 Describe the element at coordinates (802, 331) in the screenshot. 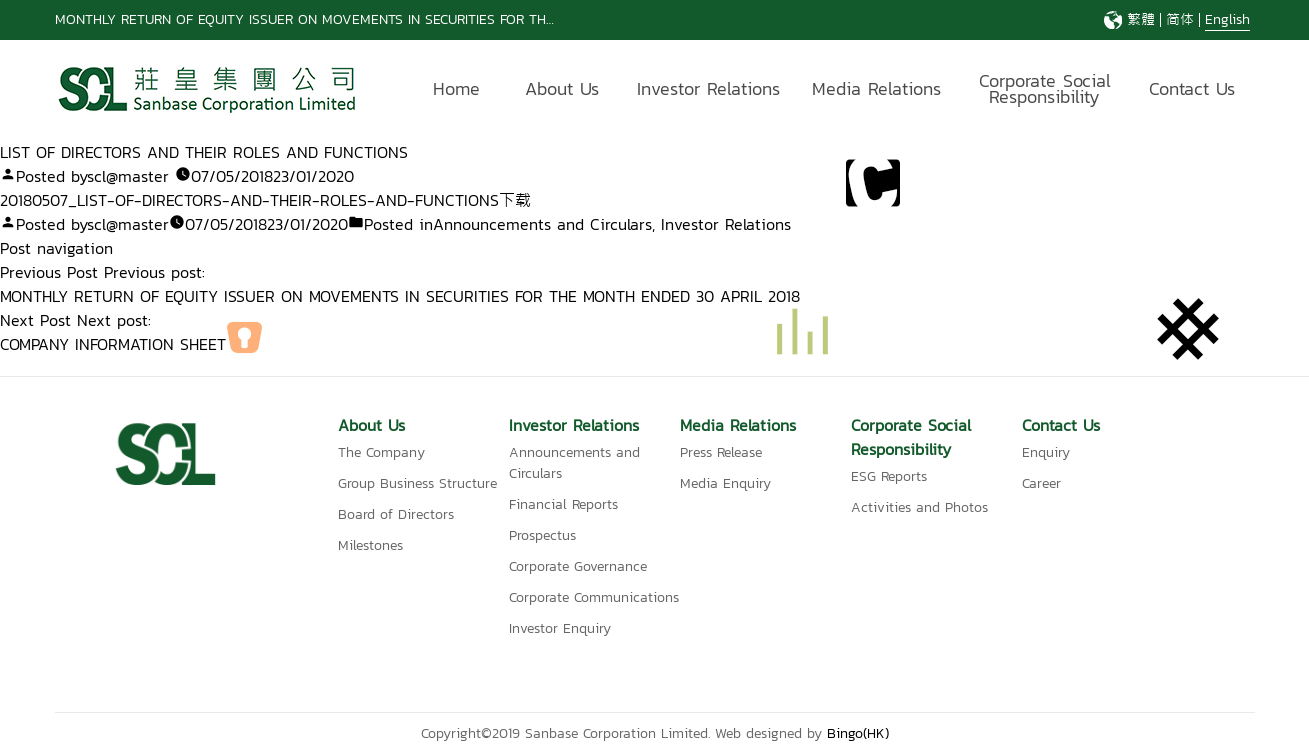

I see `open rhythm music streaming app` at that location.